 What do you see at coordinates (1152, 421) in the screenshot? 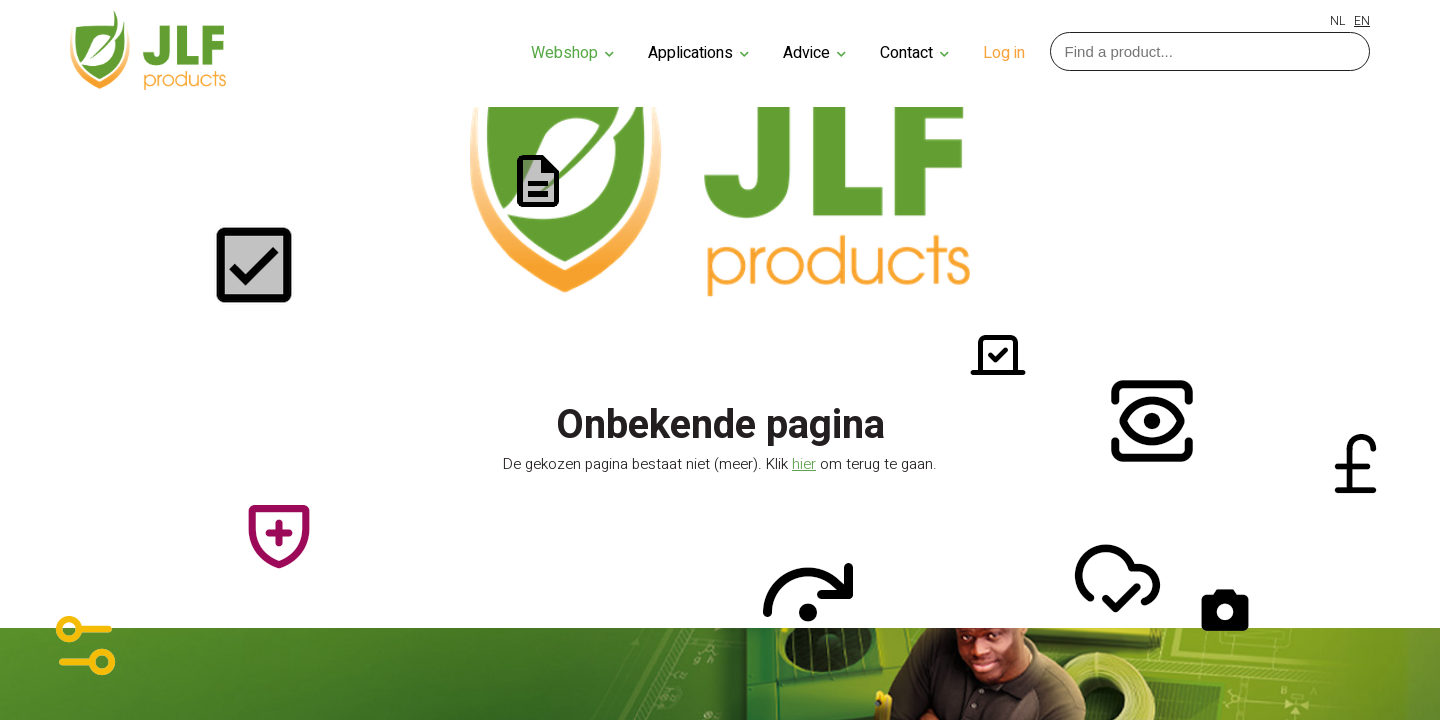
I see `view or preview content` at bounding box center [1152, 421].